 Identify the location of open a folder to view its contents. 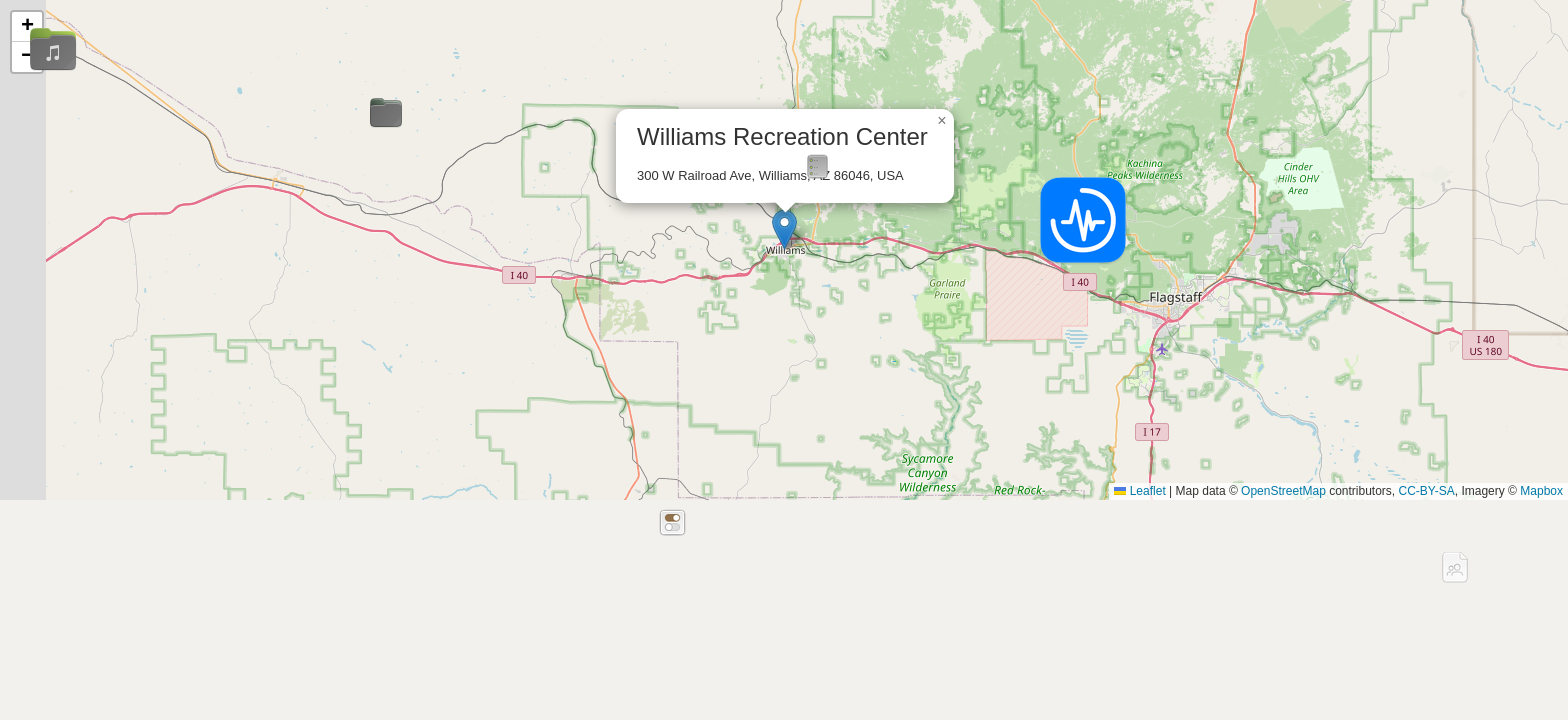
(386, 112).